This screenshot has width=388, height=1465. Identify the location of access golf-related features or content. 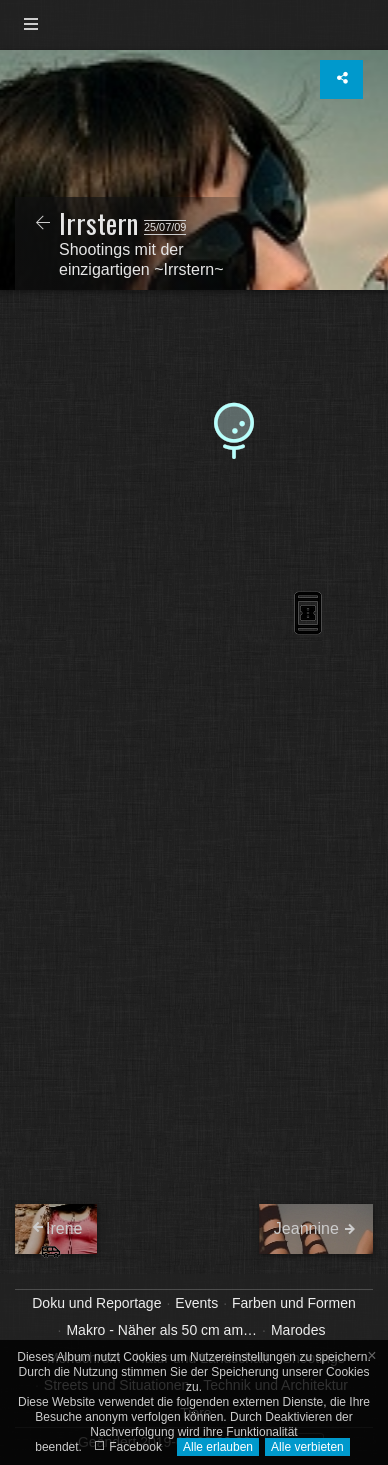
(234, 430).